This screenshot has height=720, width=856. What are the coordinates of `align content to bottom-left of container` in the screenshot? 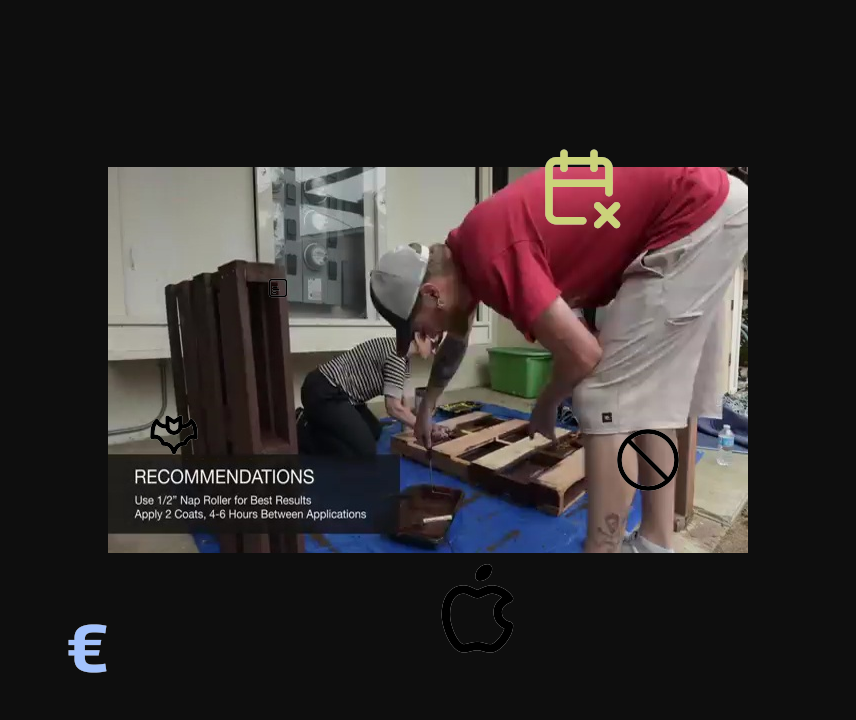 It's located at (278, 288).